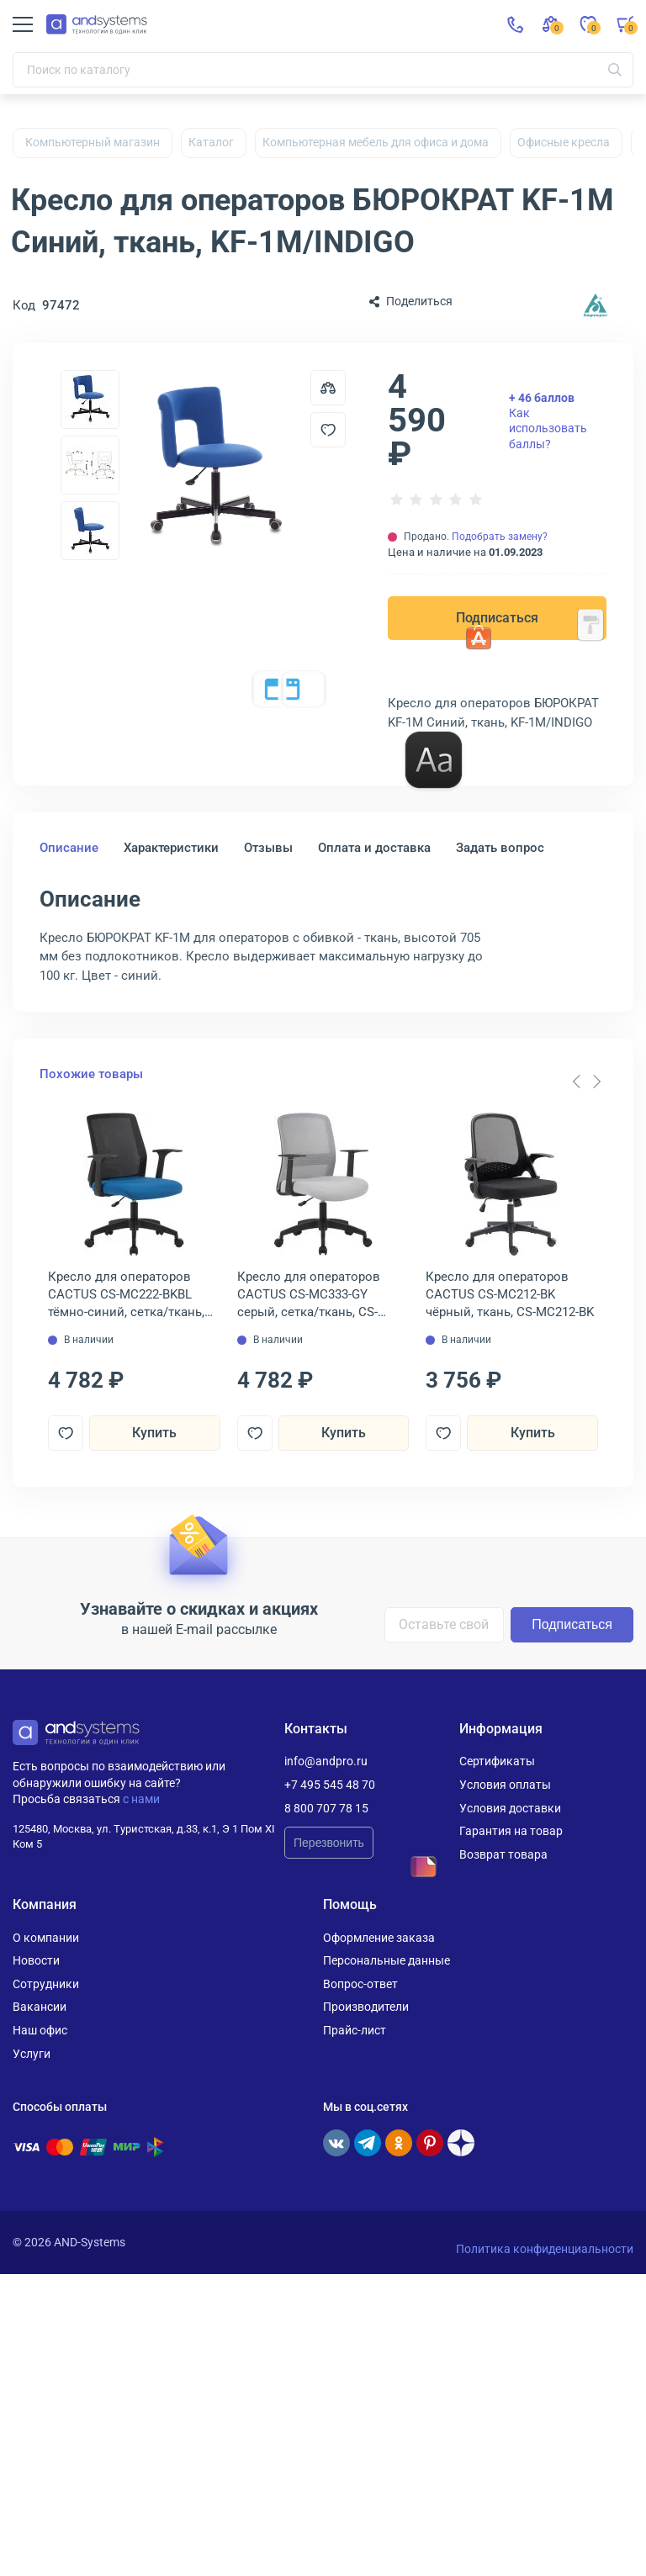 This screenshot has height=2576, width=646. I want to click on snap window to left half of screen, so click(289, 689).